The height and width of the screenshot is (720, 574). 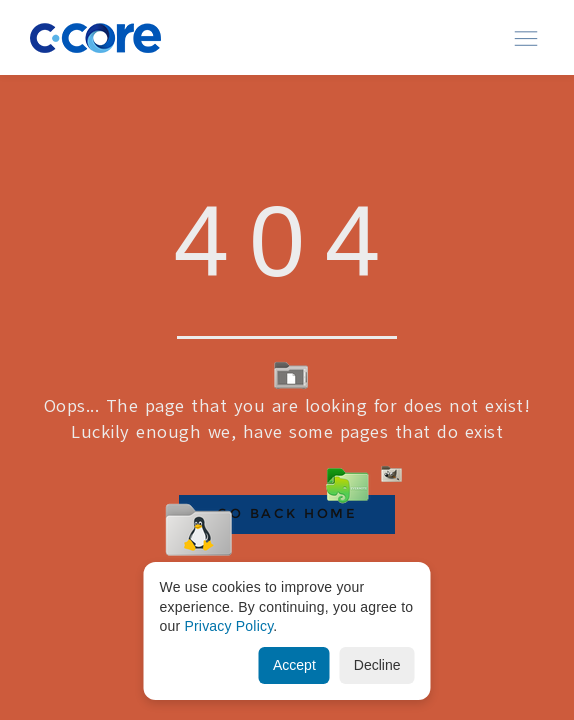 What do you see at coordinates (391, 474) in the screenshot?
I see `open GIMP project files folder` at bounding box center [391, 474].